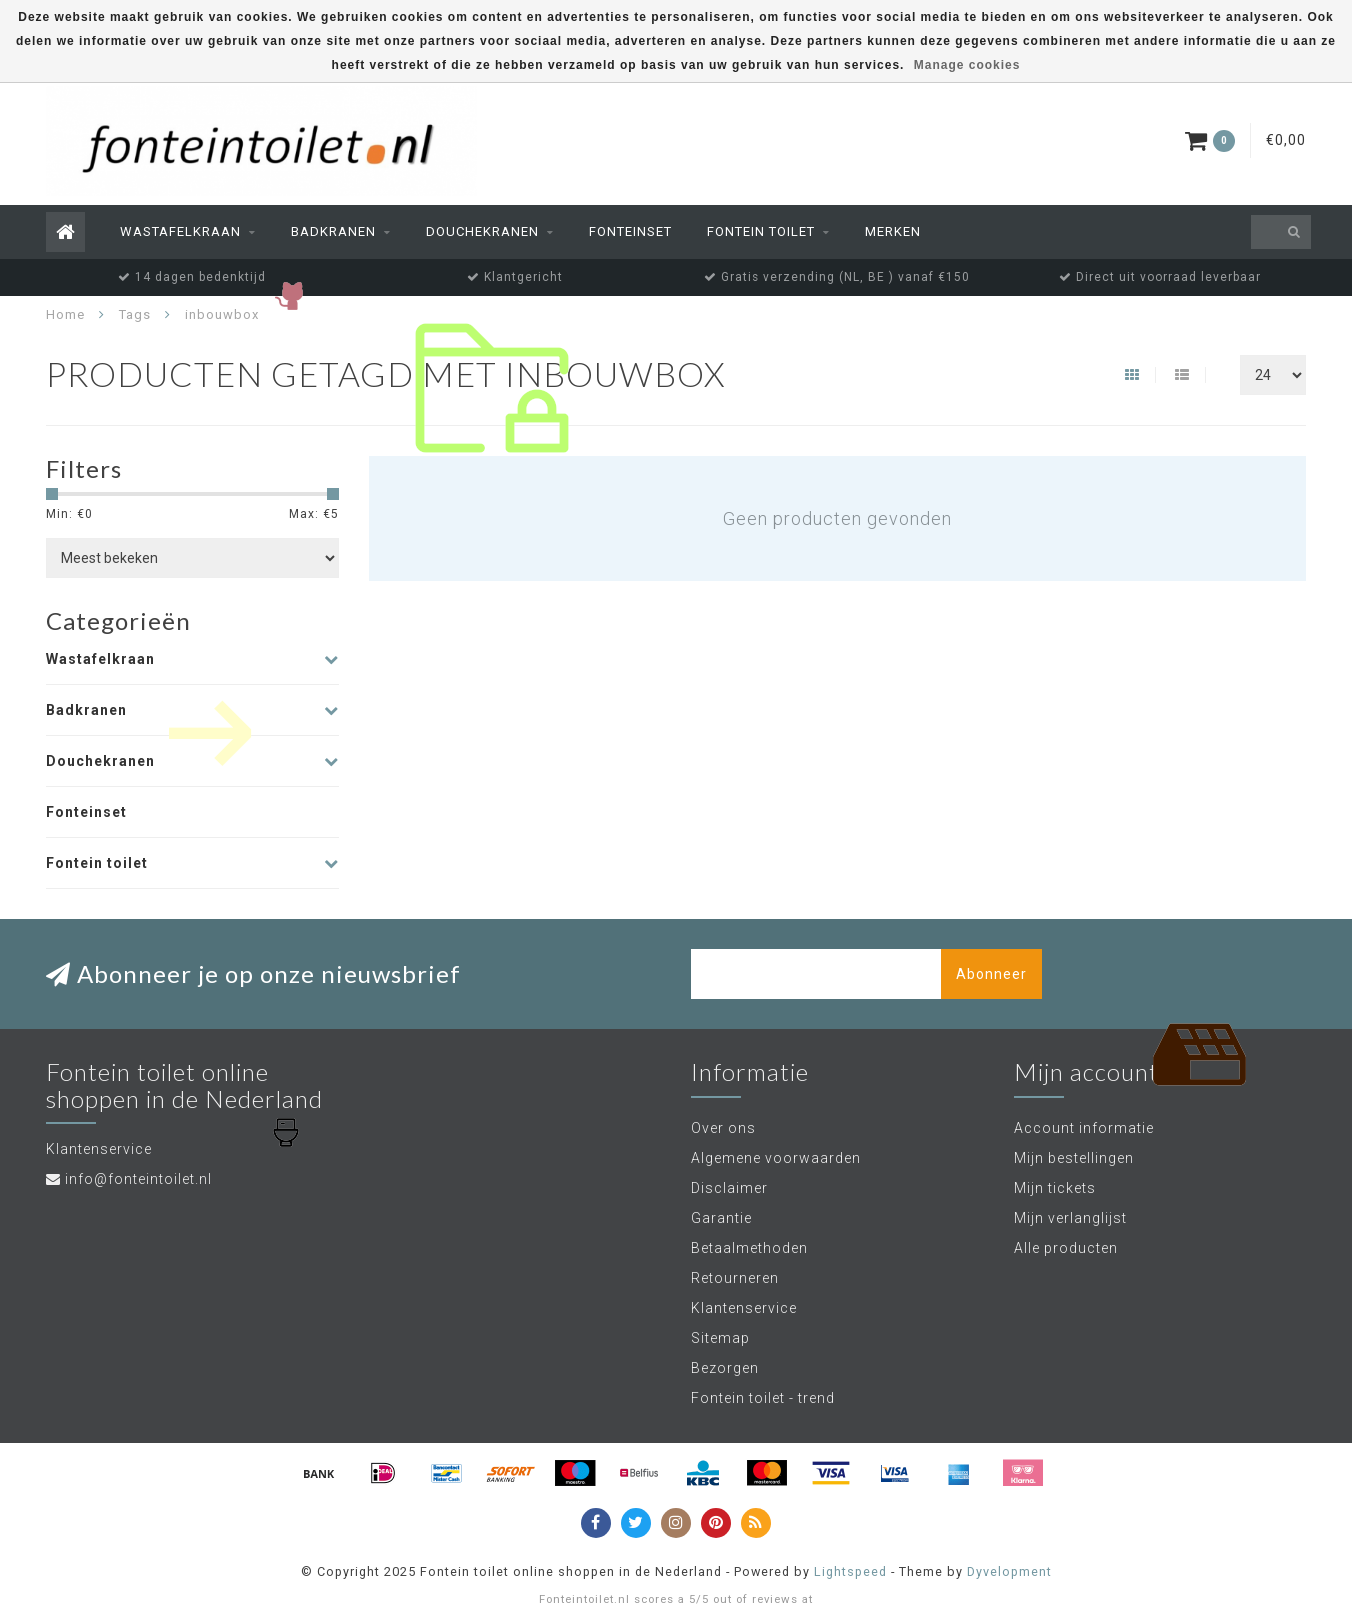 The image size is (1352, 1622). What do you see at coordinates (286, 1132) in the screenshot?
I see `indicates restroom location` at bounding box center [286, 1132].